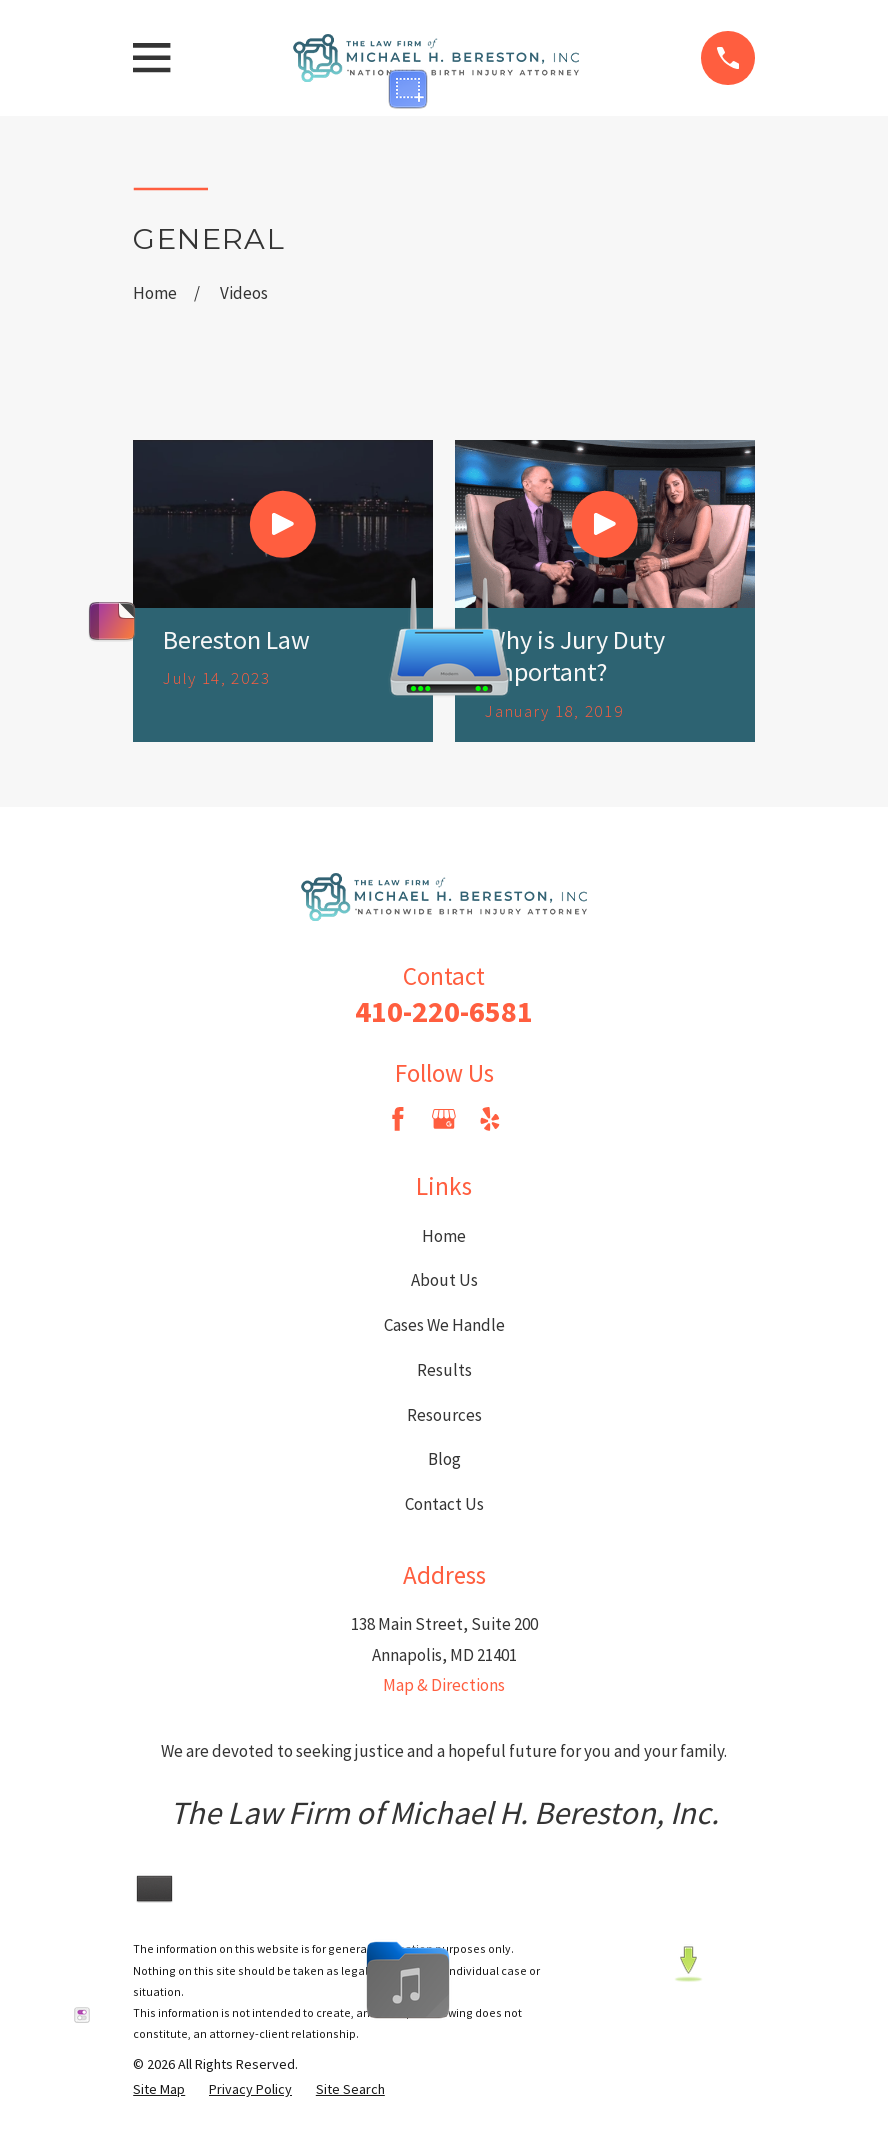 The image size is (888, 2133). Describe the element at coordinates (112, 621) in the screenshot. I see `change desktop wallpaper` at that location.